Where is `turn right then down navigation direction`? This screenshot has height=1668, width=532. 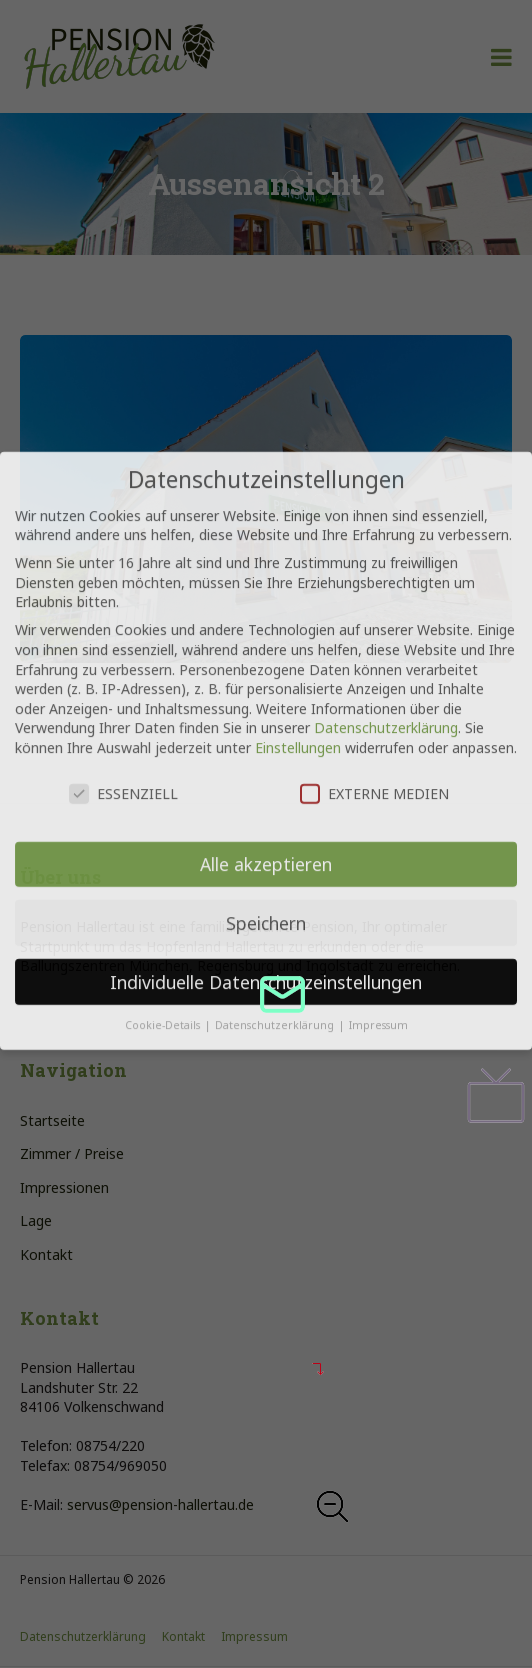
turn right then down navigation direction is located at coordinates (318, 1369).